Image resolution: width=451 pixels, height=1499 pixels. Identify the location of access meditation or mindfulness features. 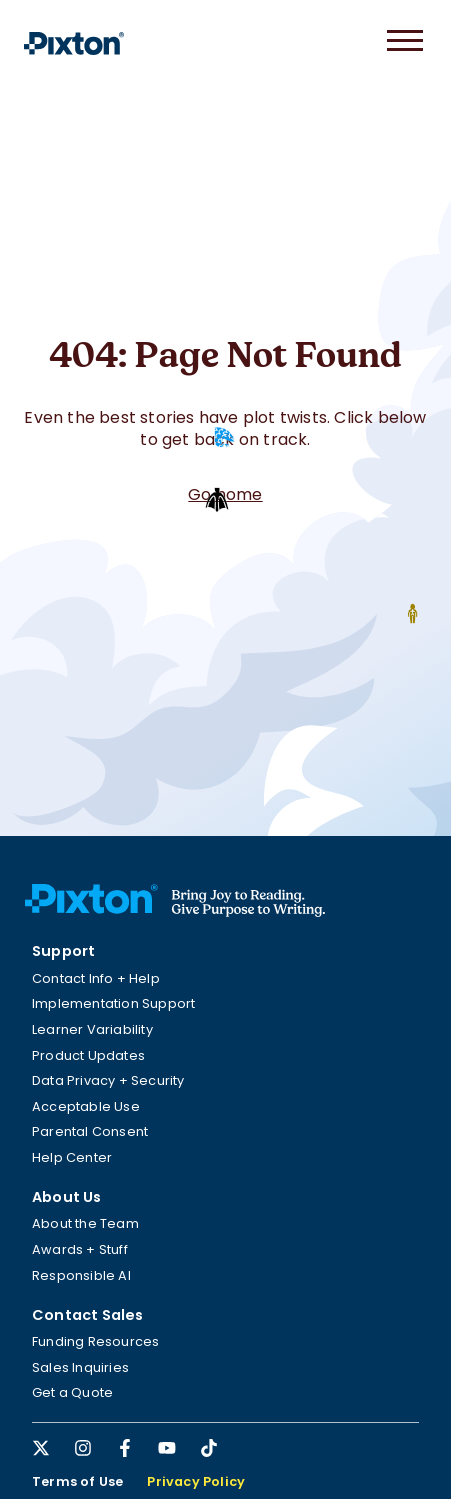
(412, 613).